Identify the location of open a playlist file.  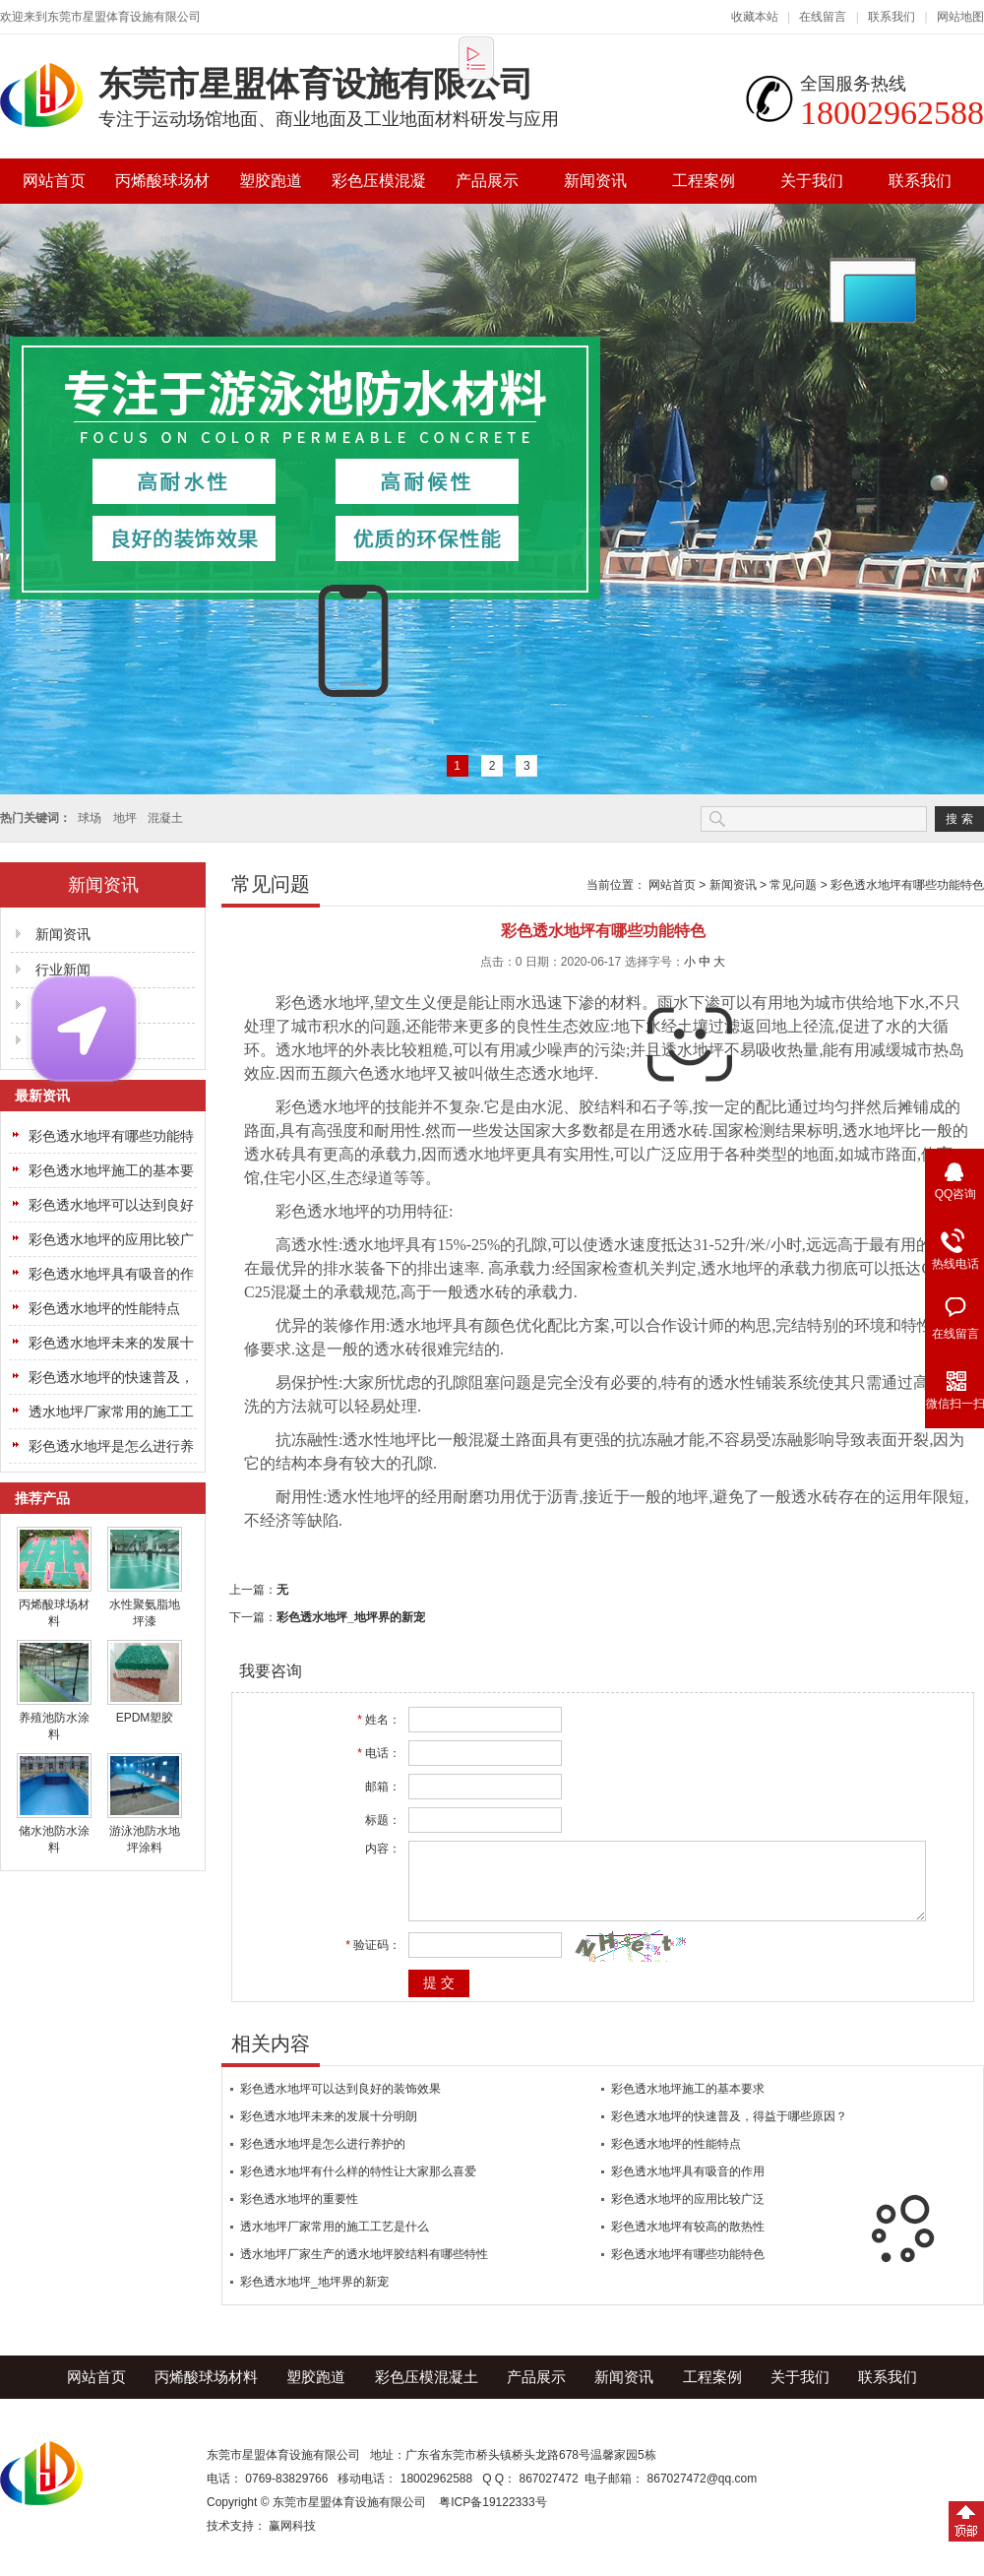
(476, 58).